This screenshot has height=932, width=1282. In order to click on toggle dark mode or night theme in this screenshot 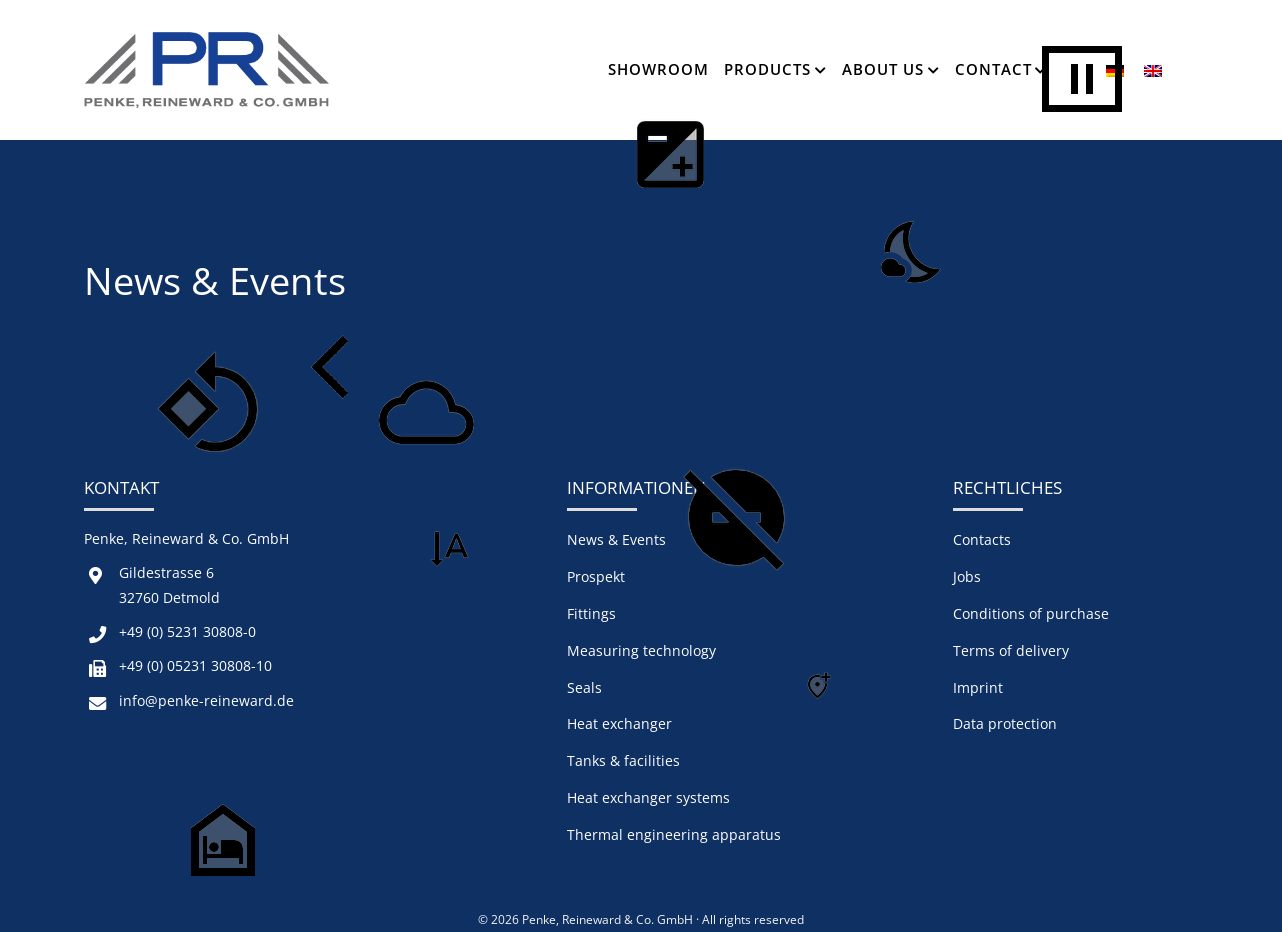, I will do `click(915, 252)`.